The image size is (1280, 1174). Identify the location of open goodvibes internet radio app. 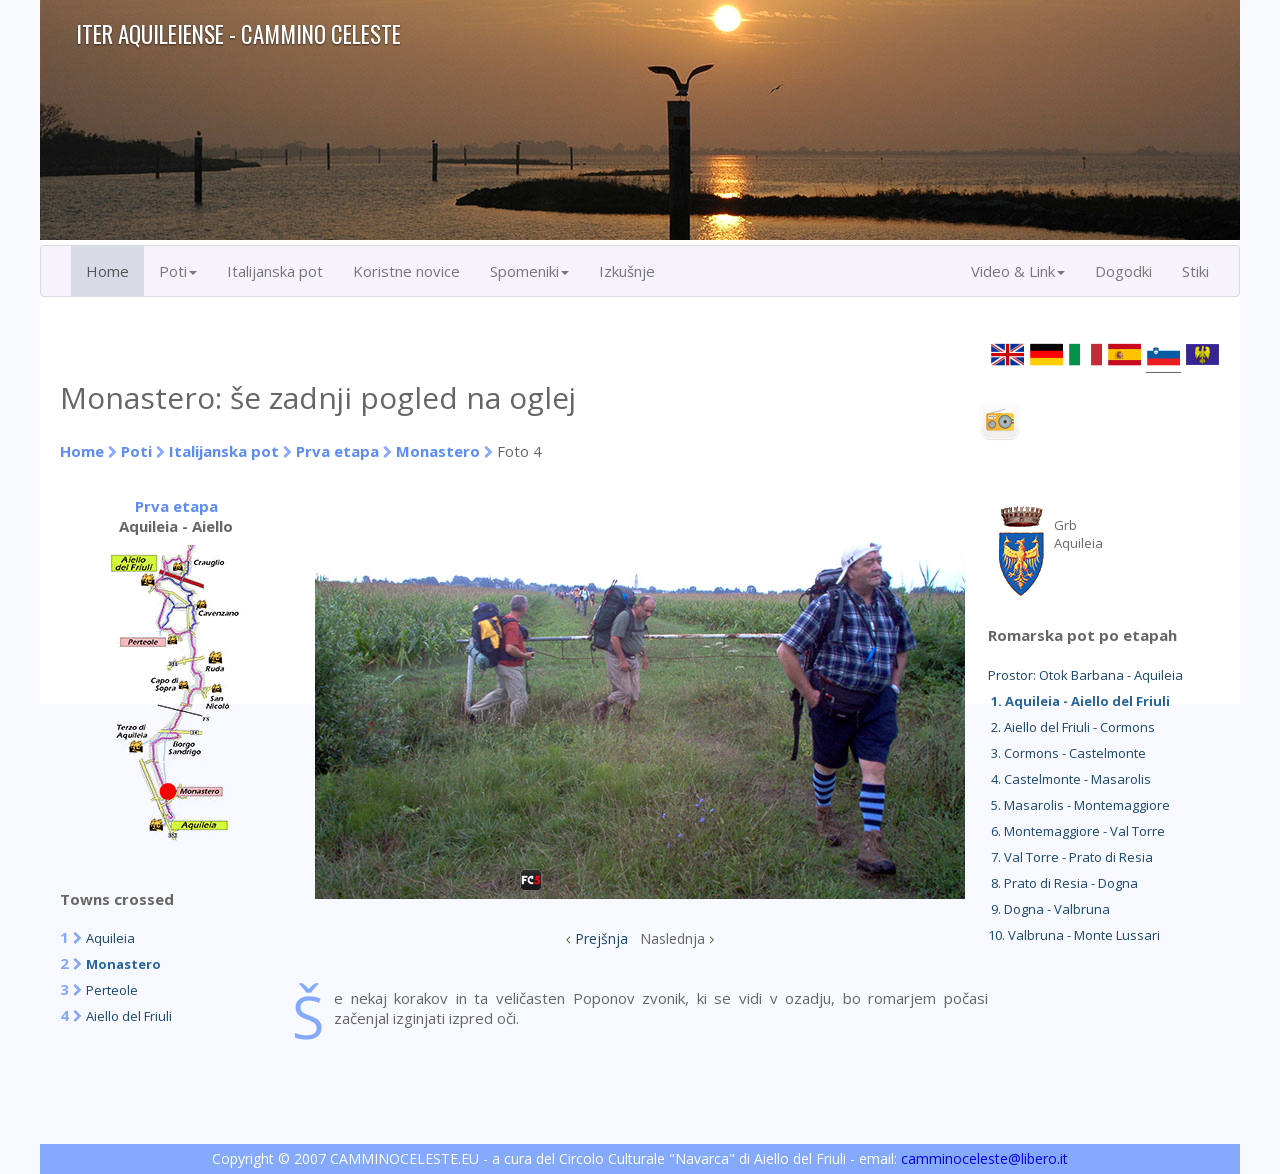
(1000, 420).